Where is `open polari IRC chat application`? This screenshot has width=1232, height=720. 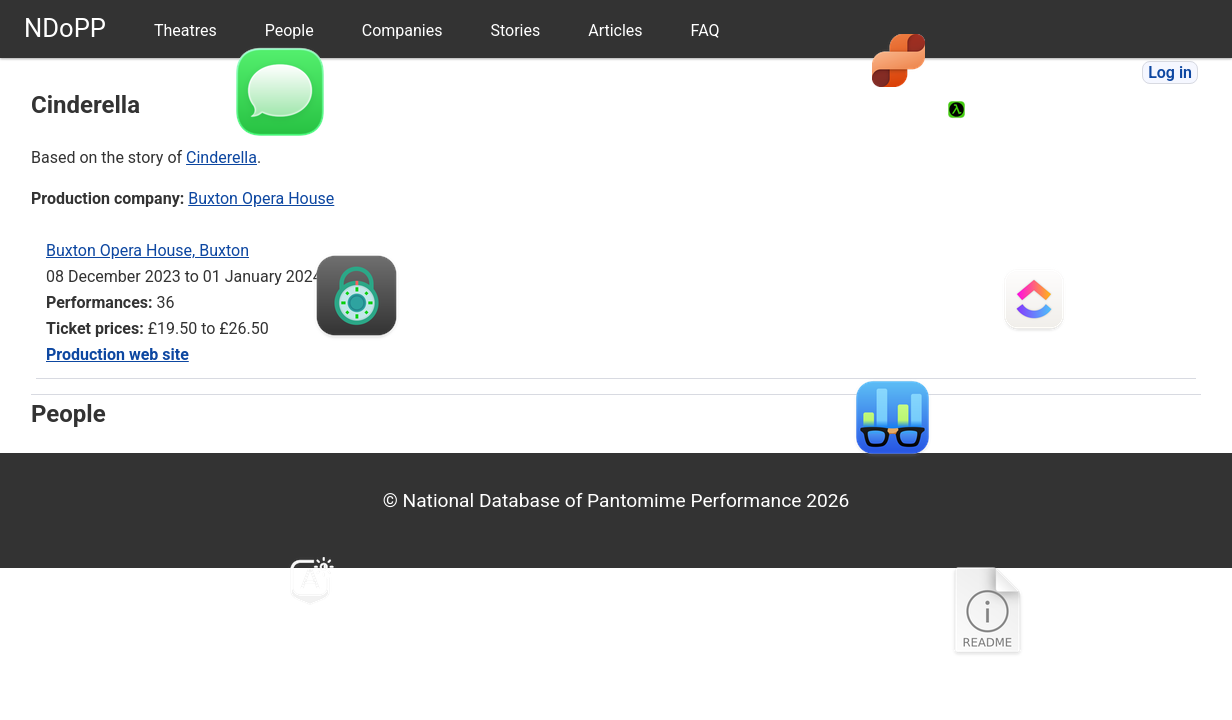
open polari IRC chat application is located at coordinates (280, 92).